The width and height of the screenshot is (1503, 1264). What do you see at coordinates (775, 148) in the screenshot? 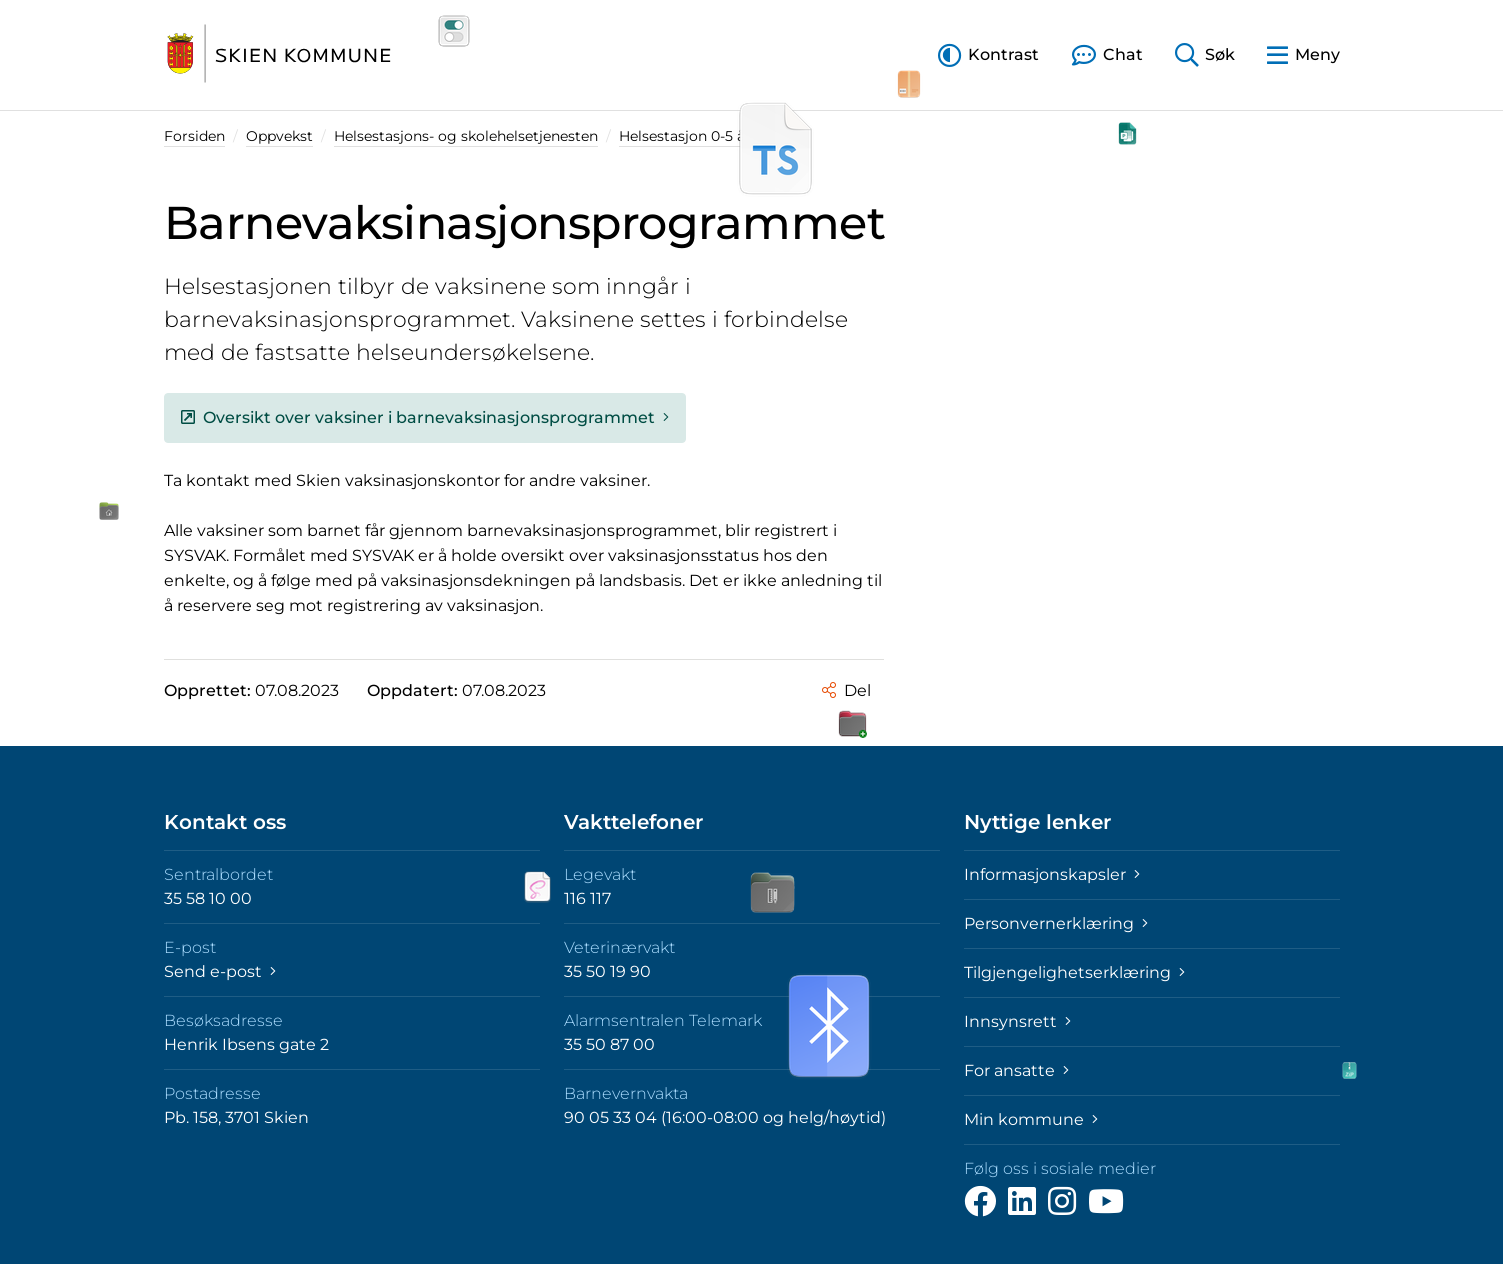
I see `typescript source code file` at bounding box center [775, 148].